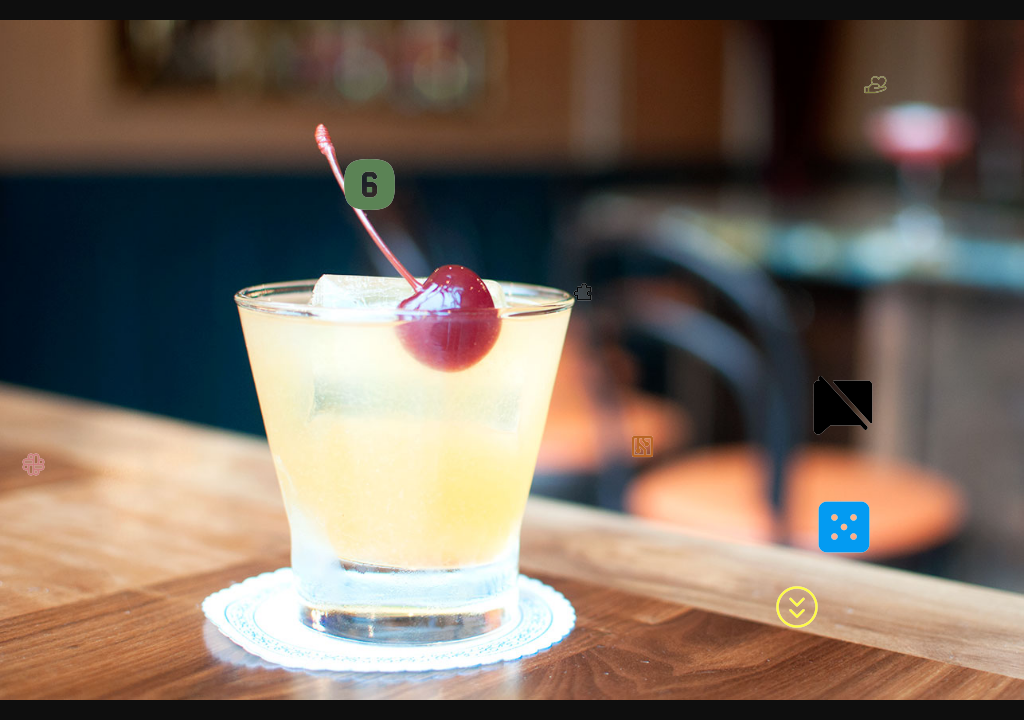 Image resolution: width=1024 pixels, height=720 pixels. Describe the element at coordinates (844, 527) in the screenshot. I see `roll dice or randomize selection` at that location.